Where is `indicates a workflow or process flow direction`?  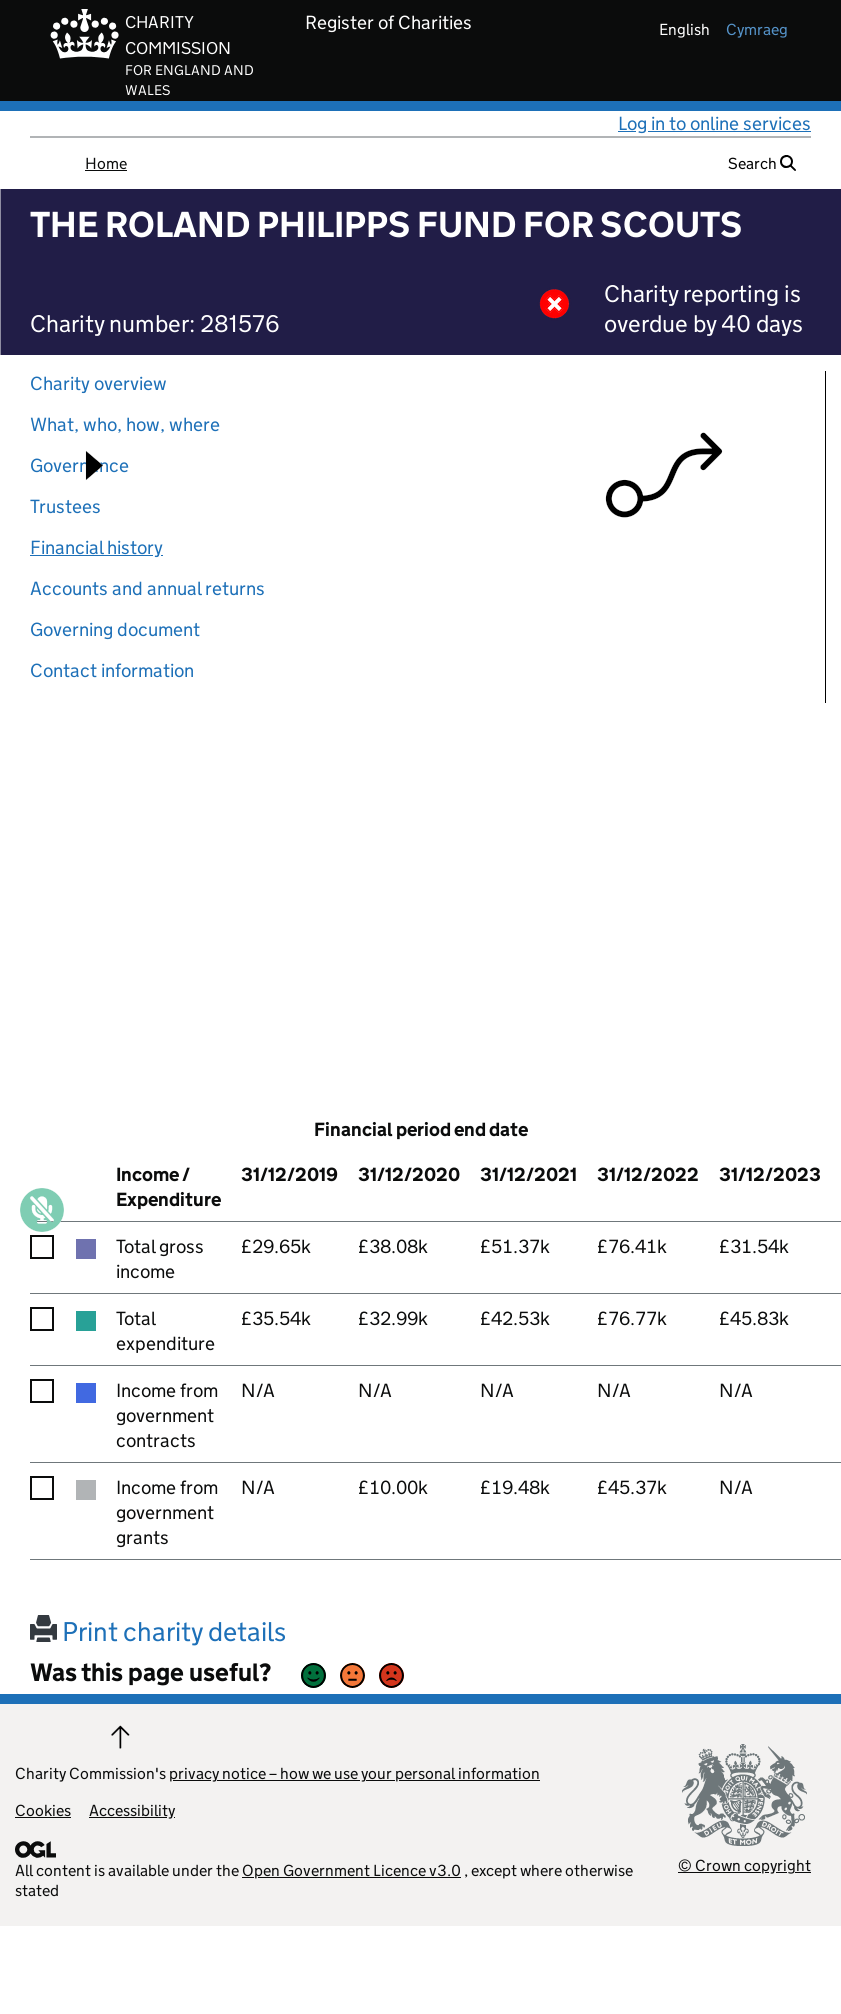
indicates a workflow or process flow direction is located at coordinates (664, 475).